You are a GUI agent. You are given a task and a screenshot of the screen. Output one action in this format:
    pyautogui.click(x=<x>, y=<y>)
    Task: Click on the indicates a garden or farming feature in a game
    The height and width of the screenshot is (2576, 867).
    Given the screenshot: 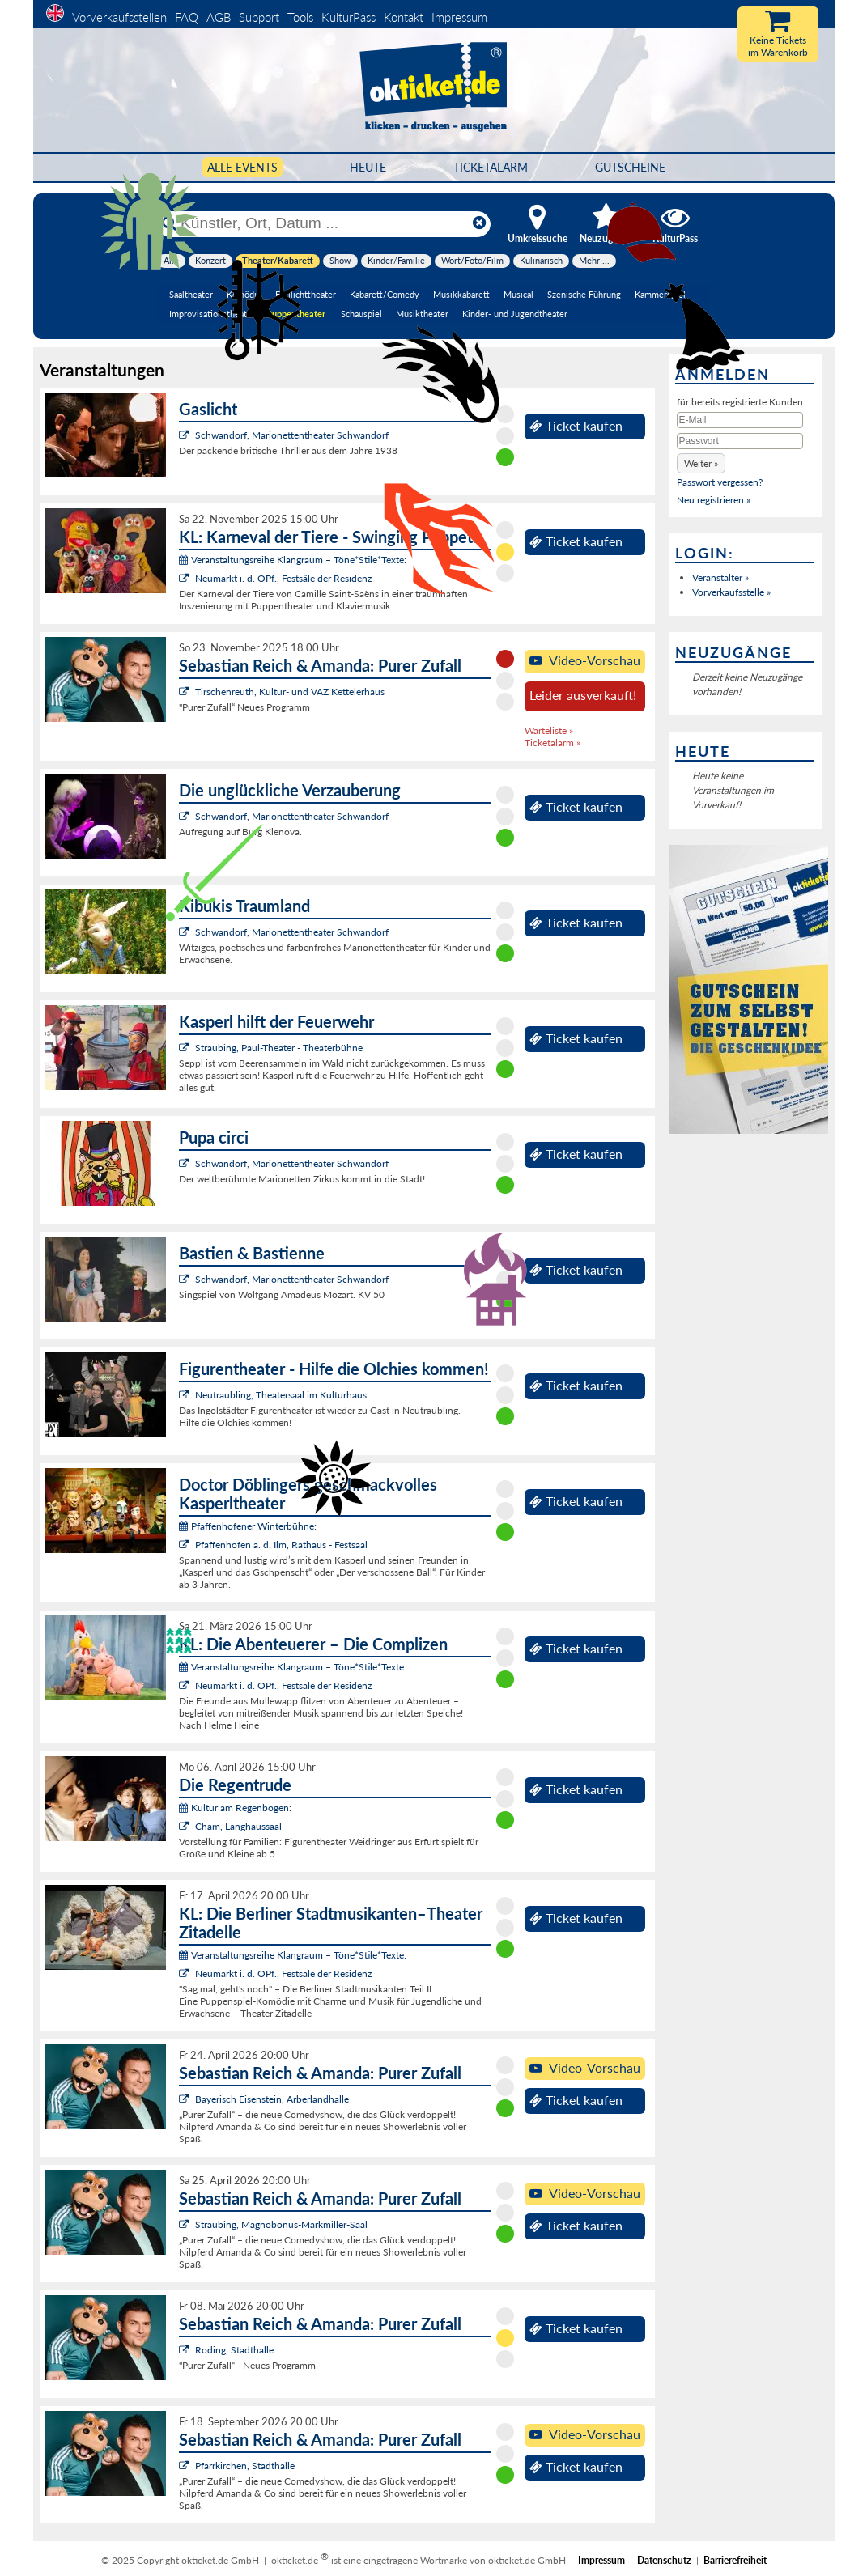 What is the action you would take?
    pyautogui.click(x=334, y=1479)
    